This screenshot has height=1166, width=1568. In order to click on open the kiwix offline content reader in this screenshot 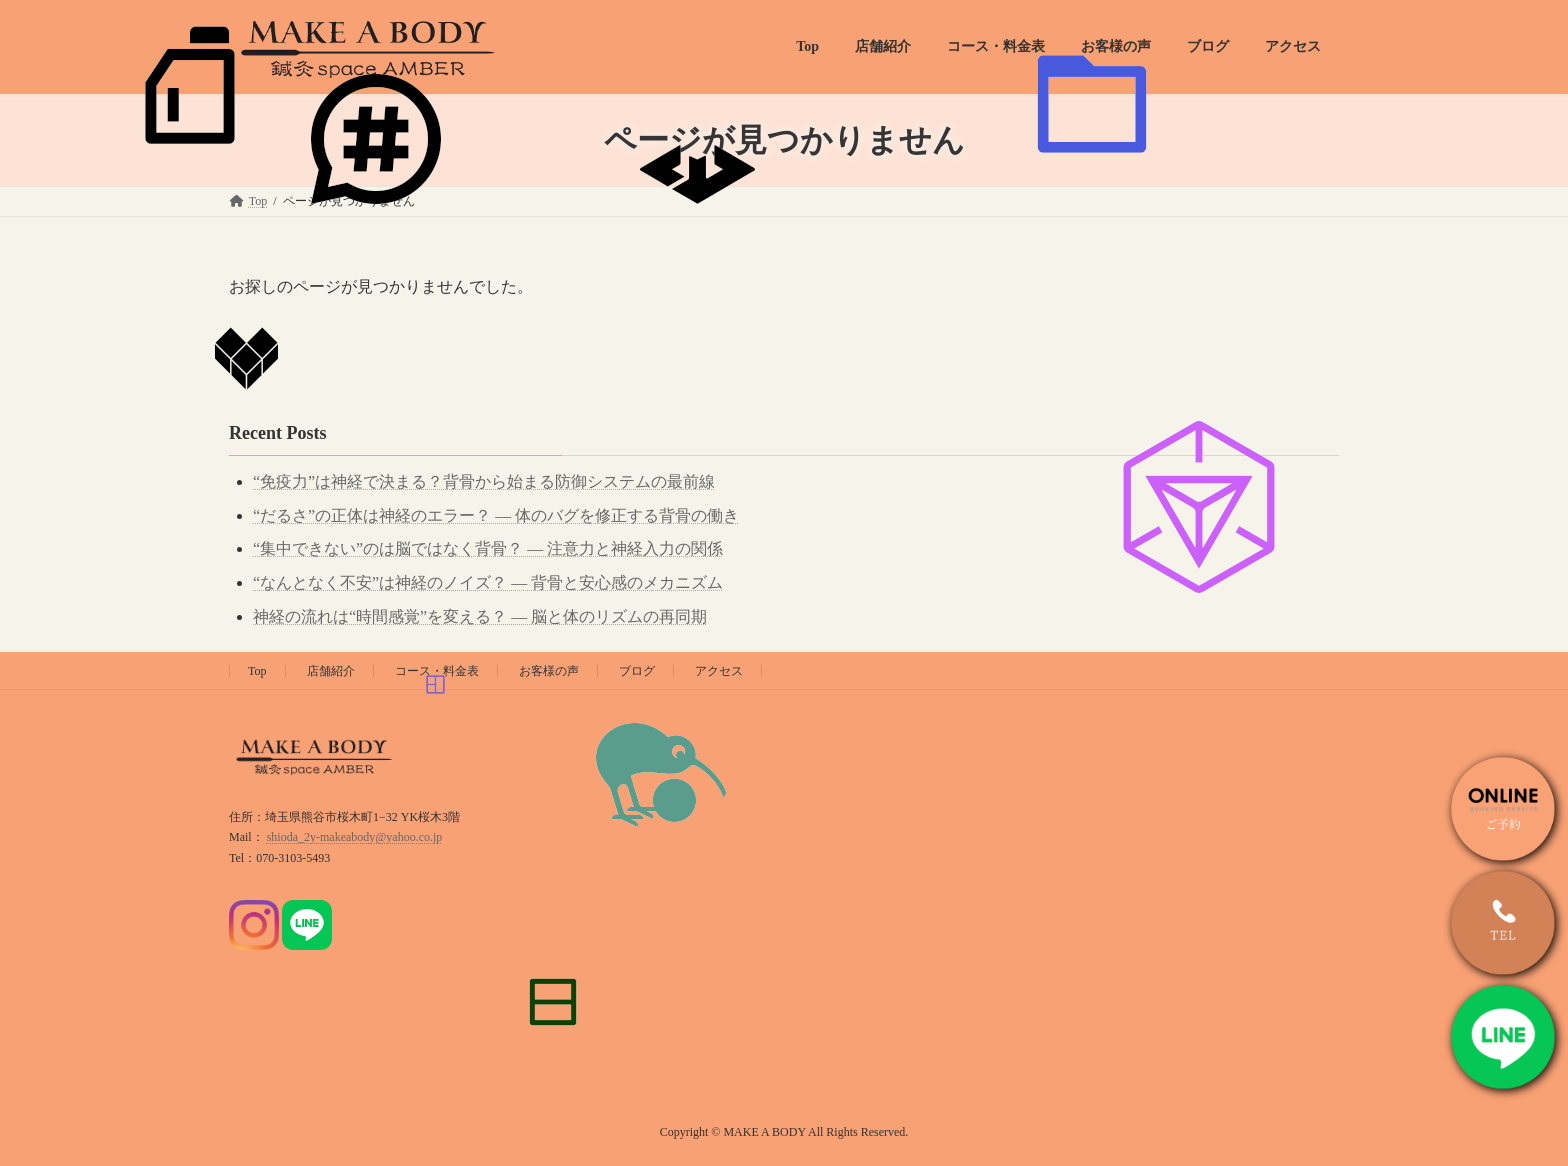, I will do `click(661, 775)`.